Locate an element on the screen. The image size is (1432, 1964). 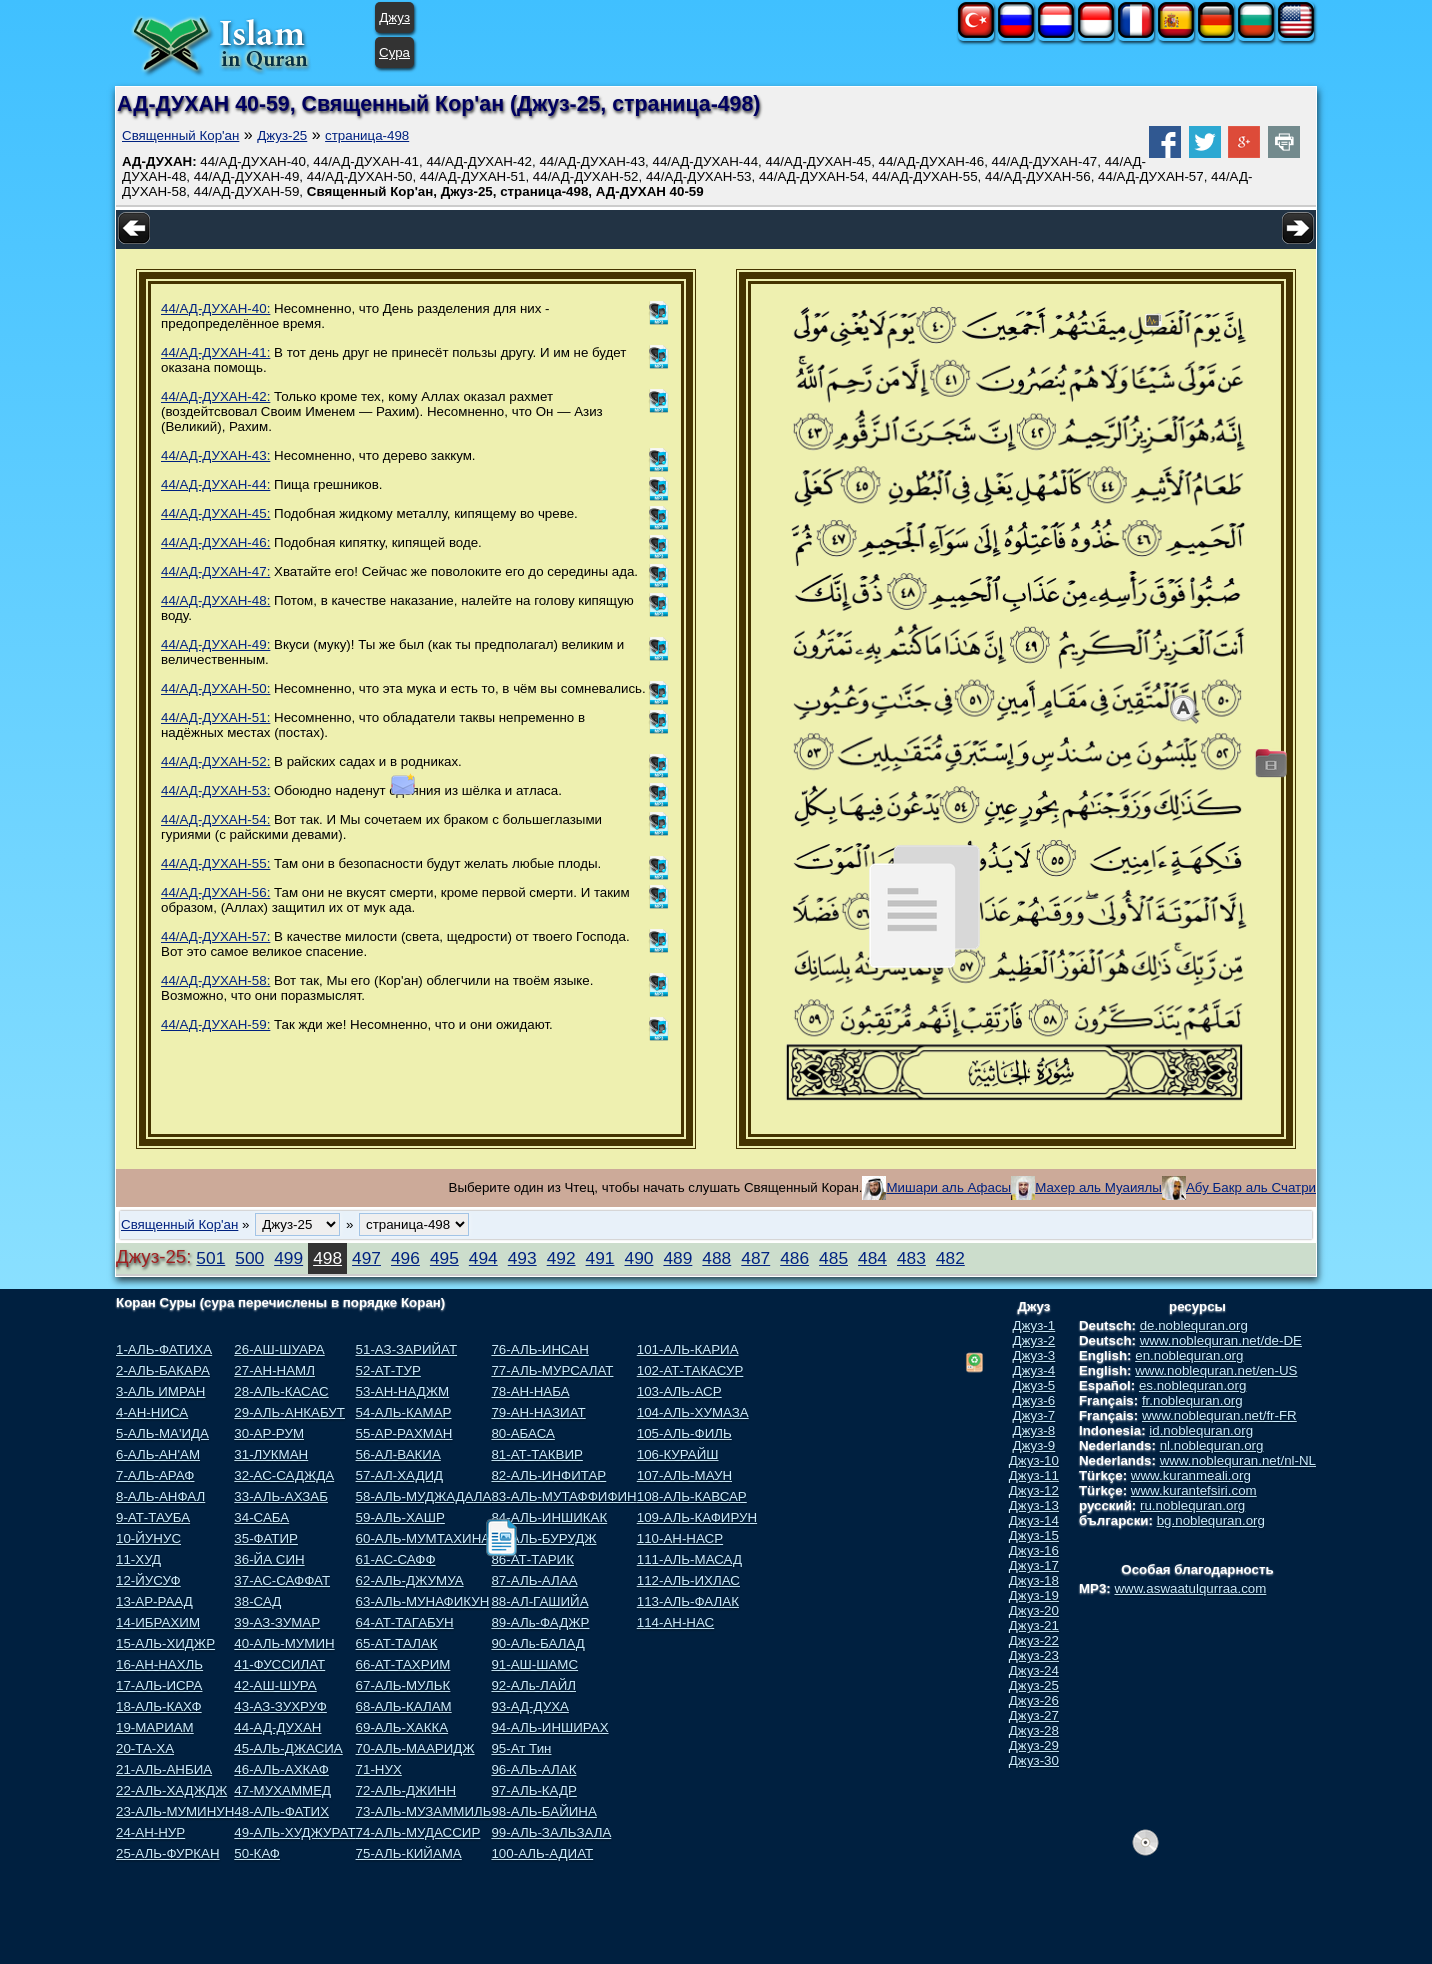
indicates a DVD+R disc drive or media is located at coordinates (1145, 1842).